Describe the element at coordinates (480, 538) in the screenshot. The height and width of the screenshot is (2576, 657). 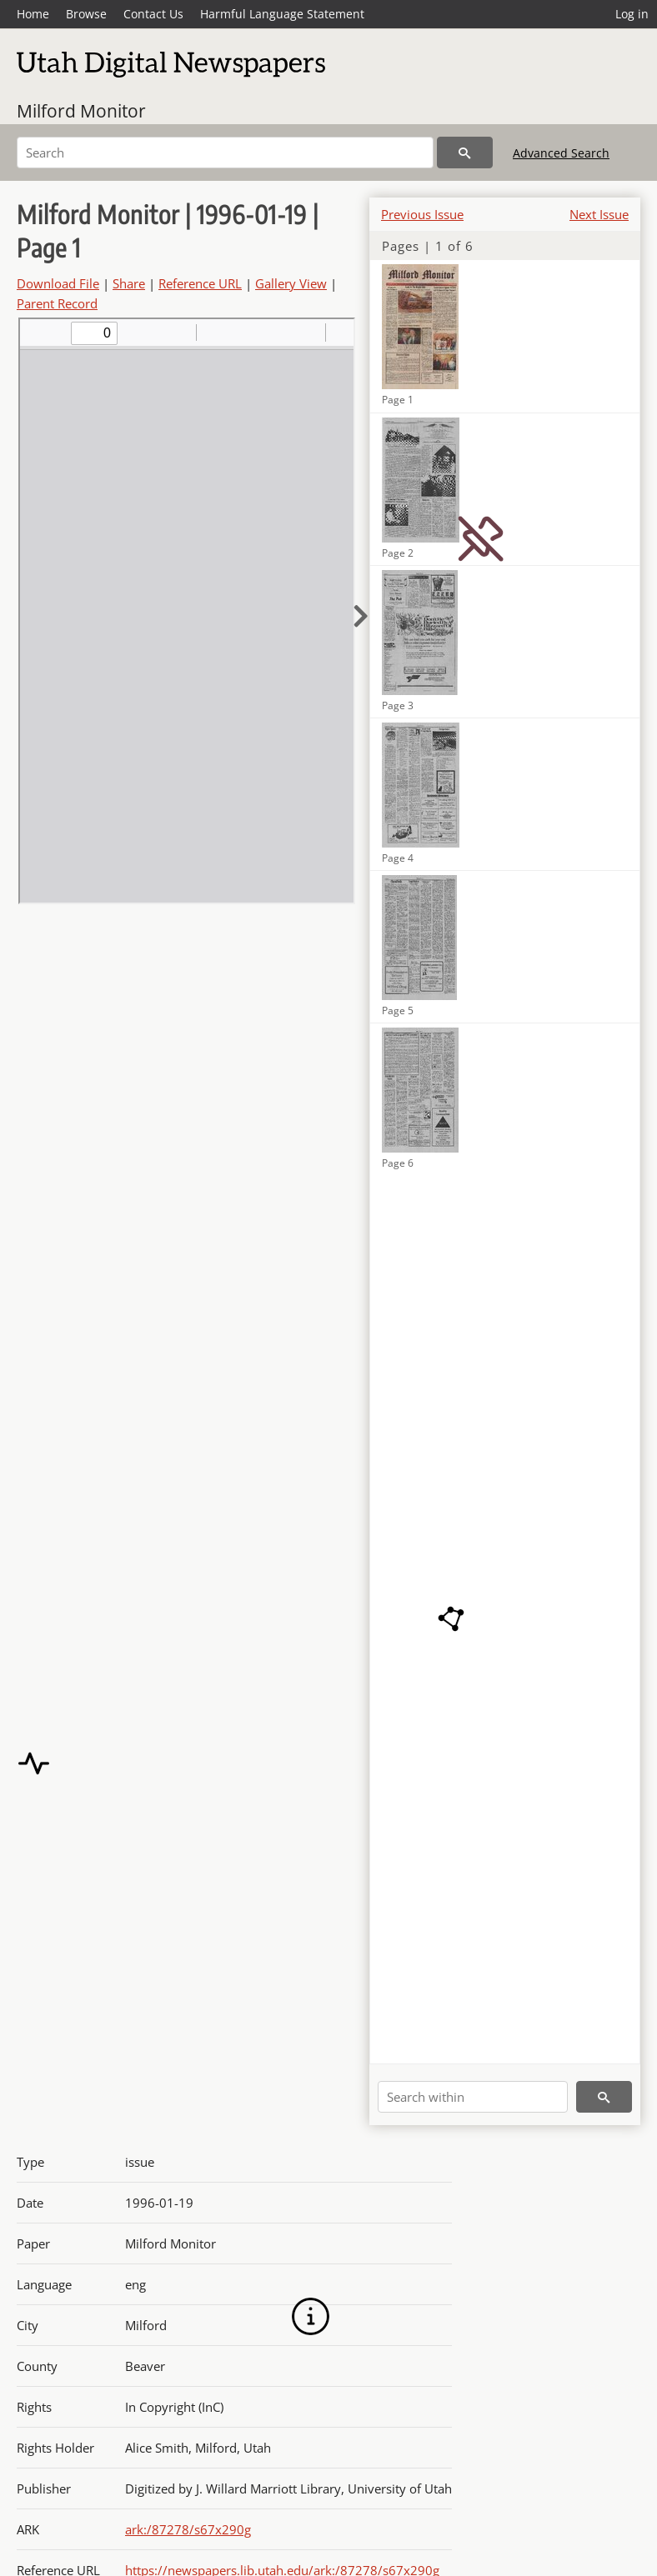
I see `unpin an item from your saved list` at that location.